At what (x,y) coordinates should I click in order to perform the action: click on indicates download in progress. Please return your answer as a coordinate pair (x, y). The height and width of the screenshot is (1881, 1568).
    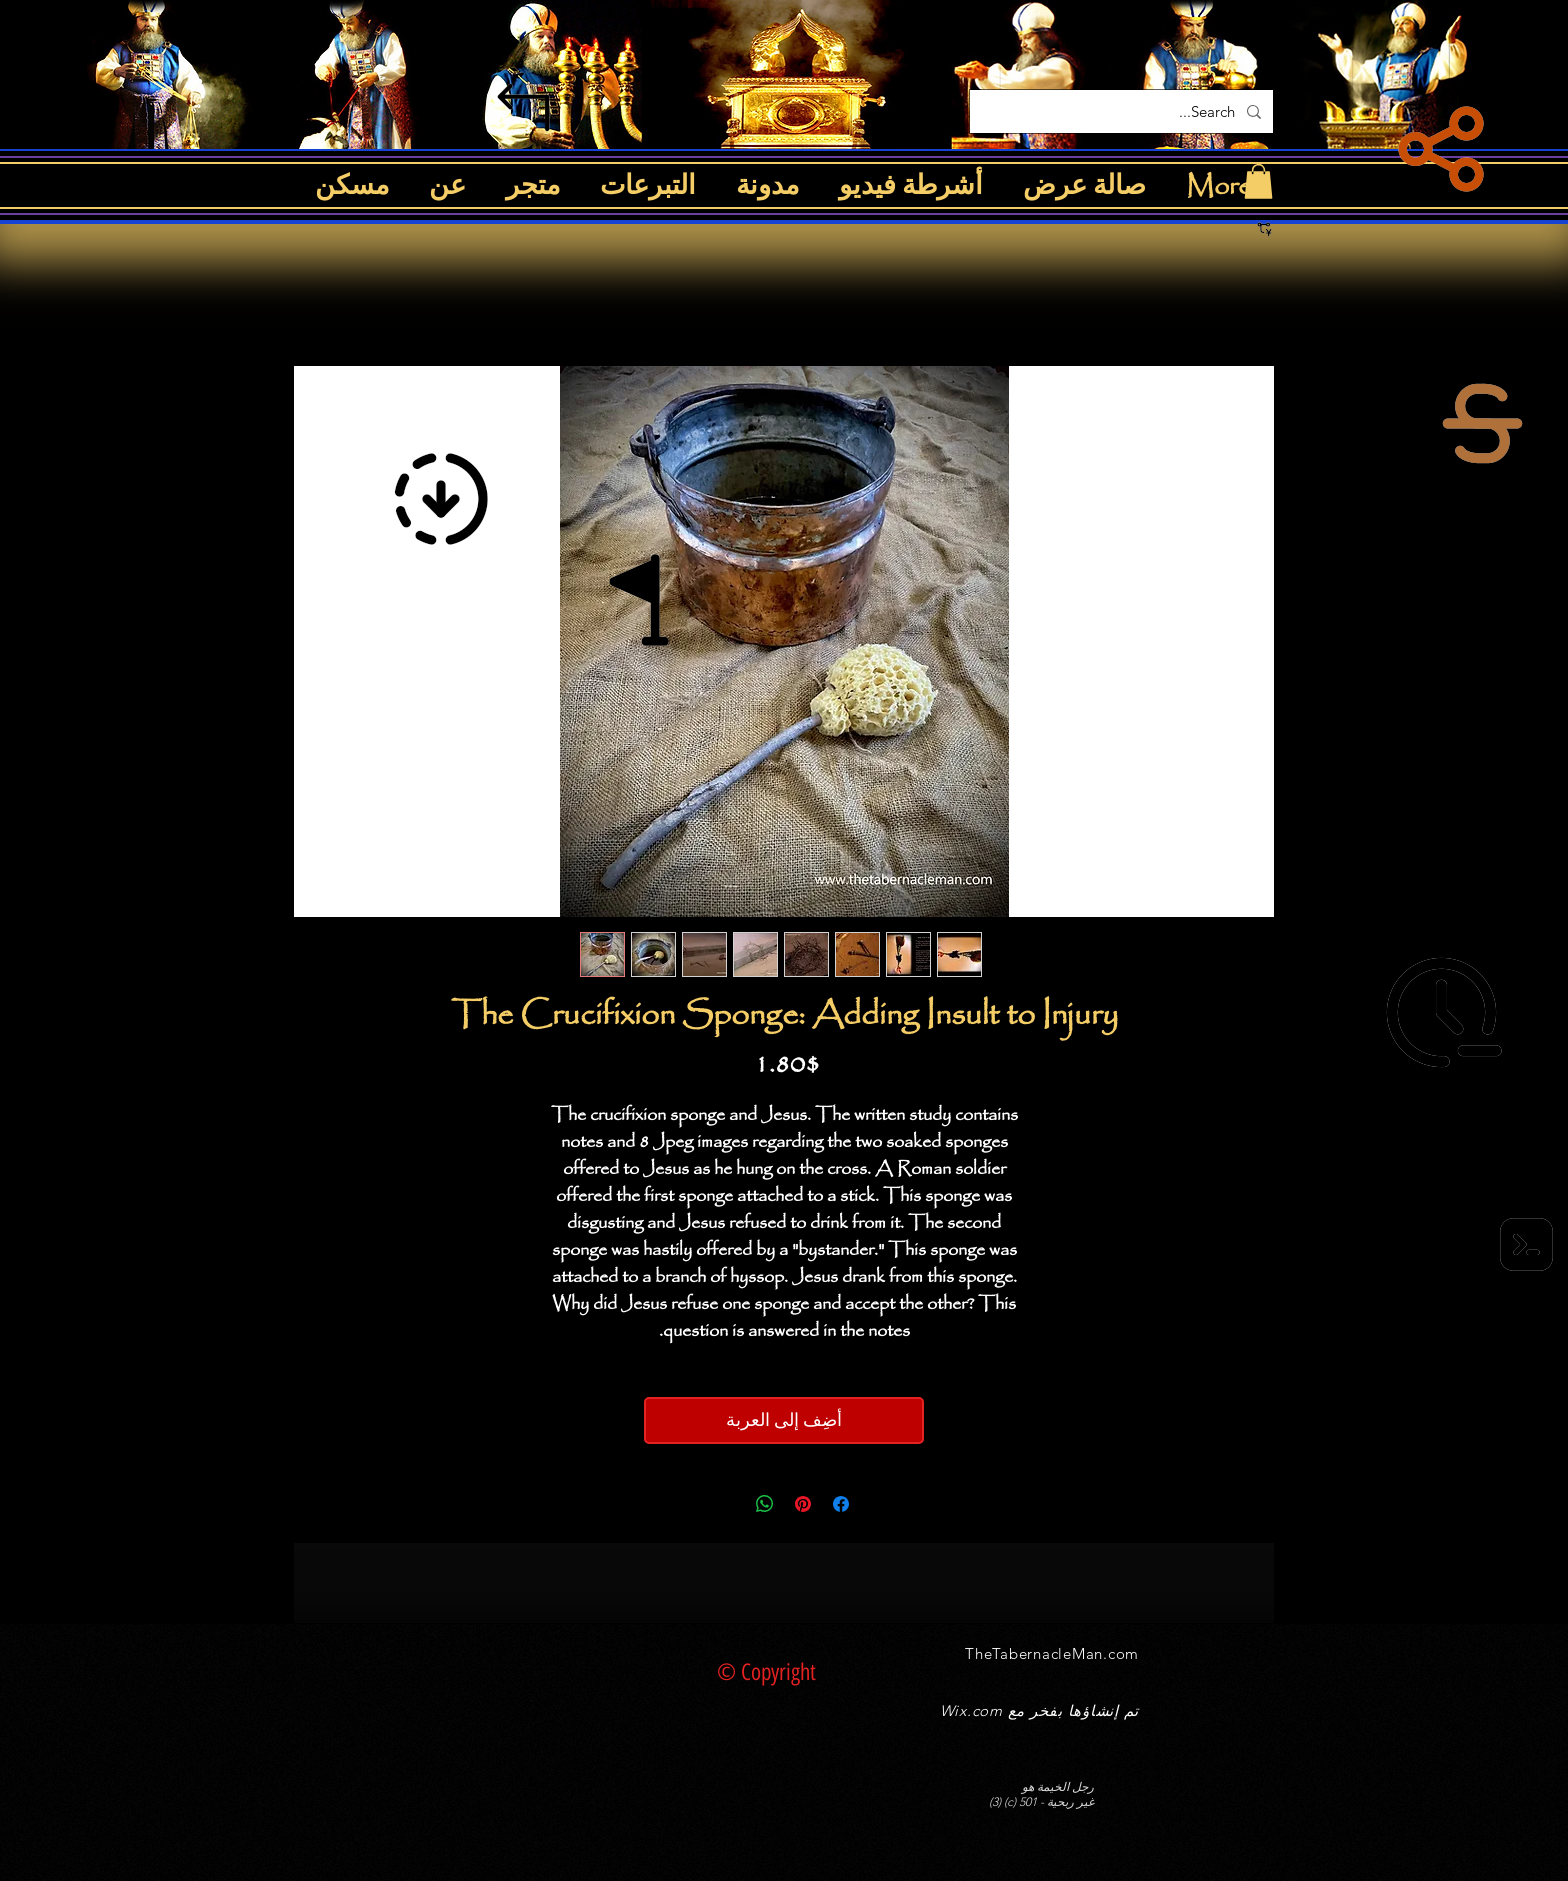
    Looking at the image, I should click on (441, 499).